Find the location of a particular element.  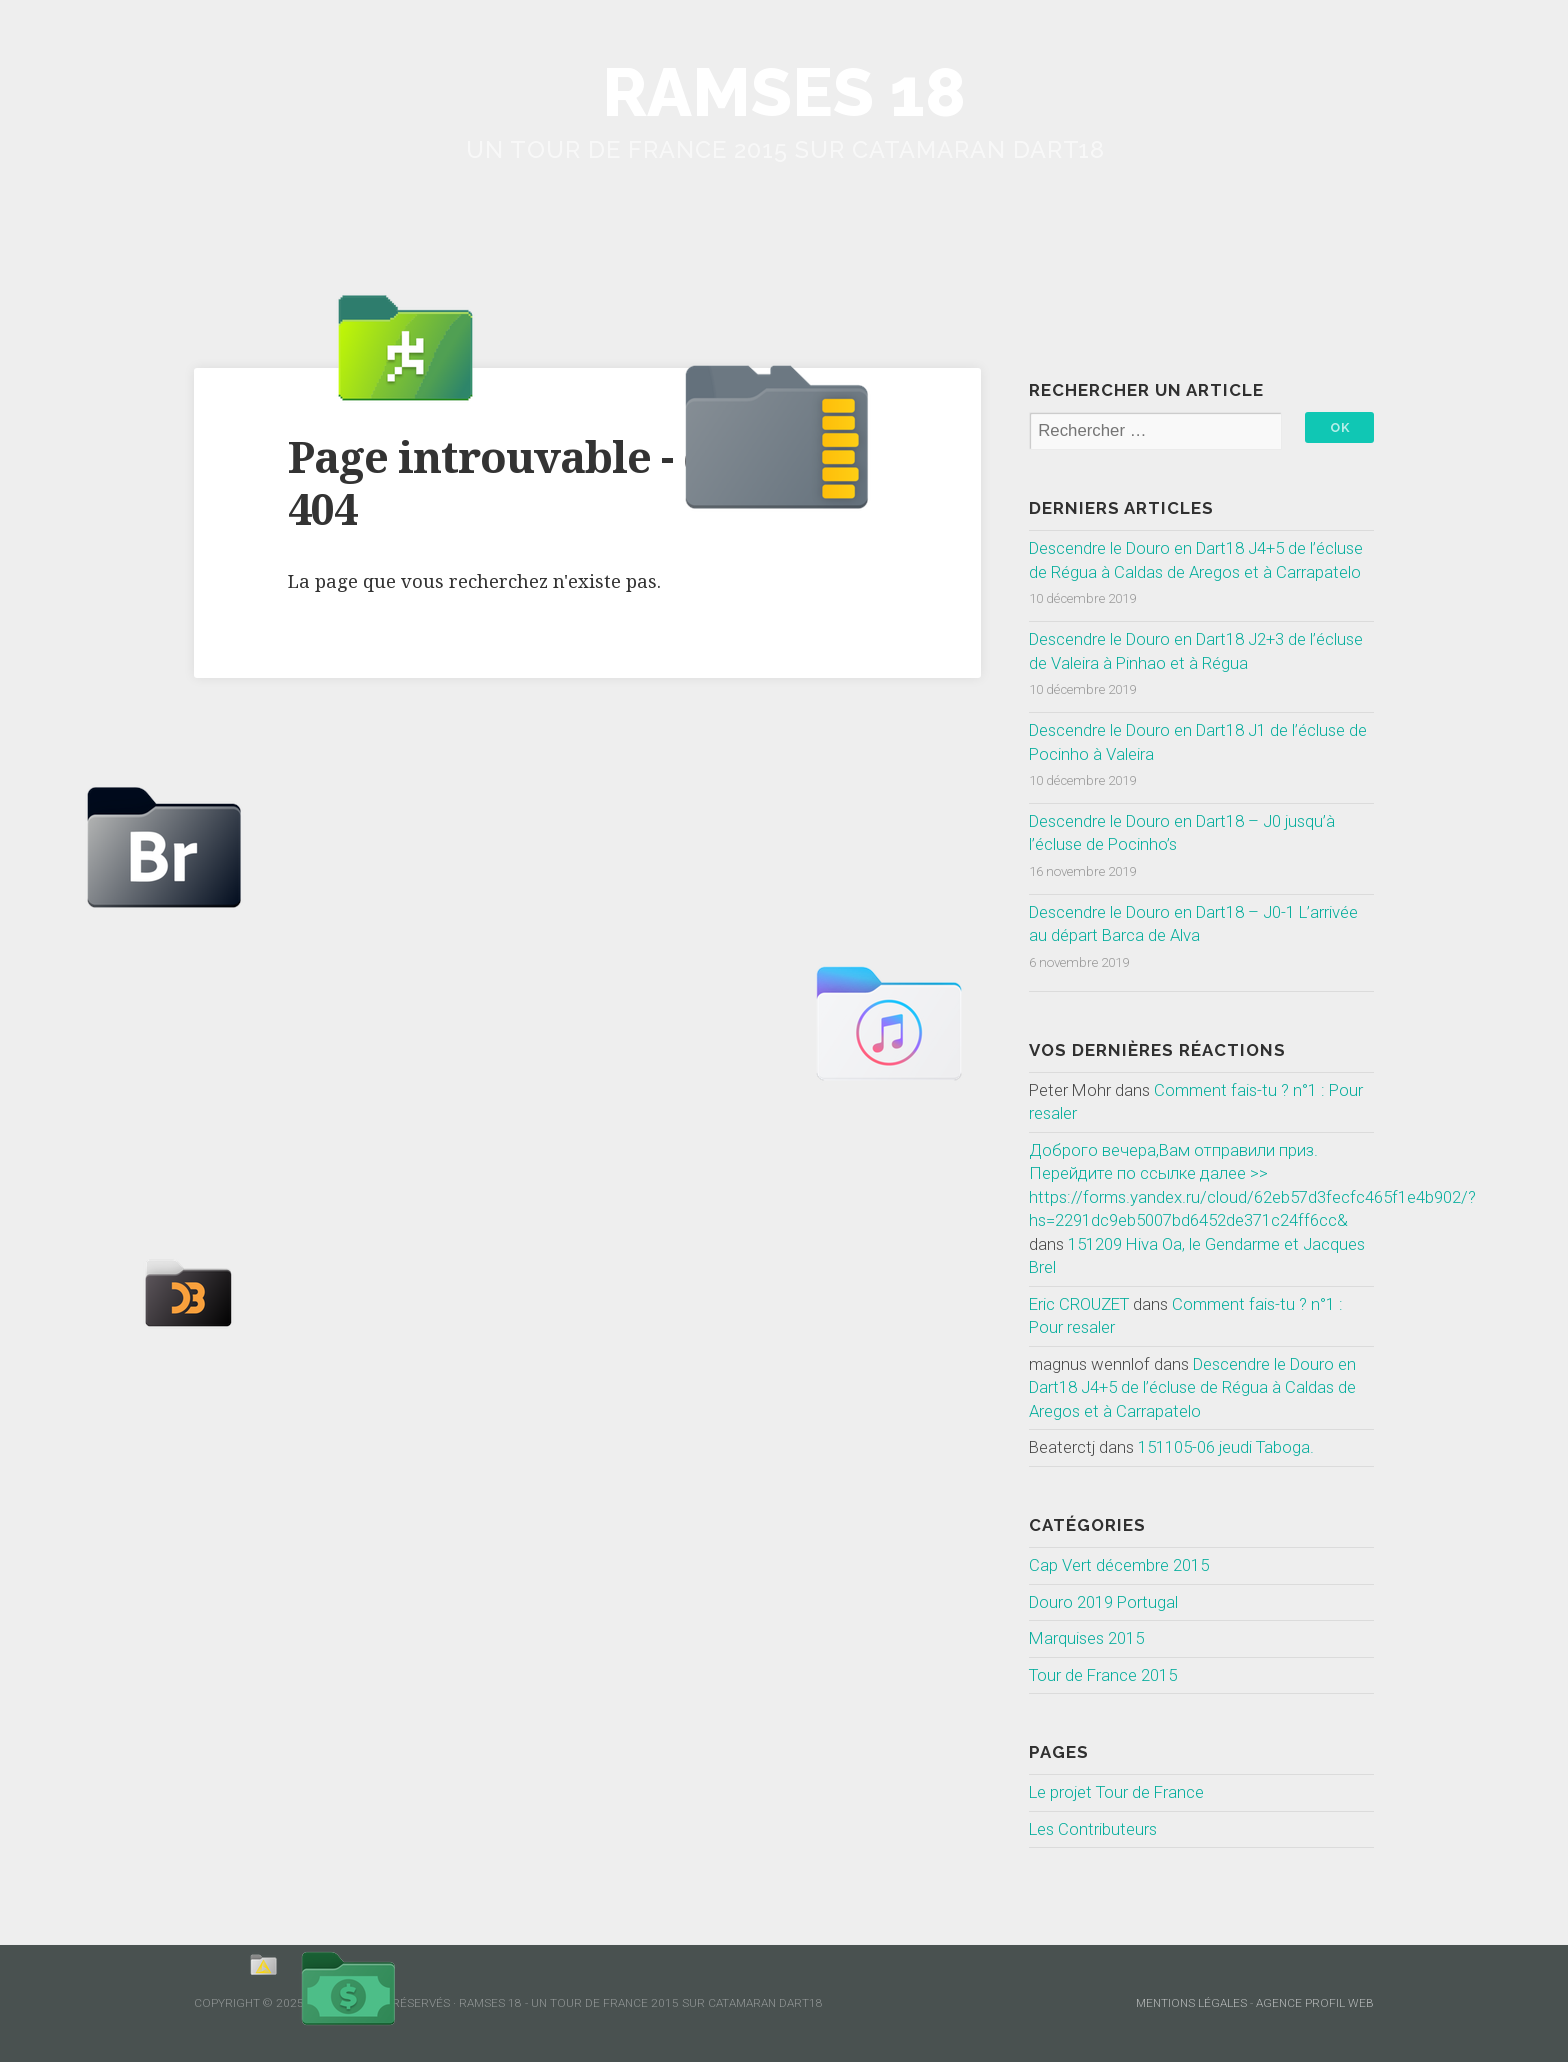

open your GameJolt games folder is located at coordinates (405, 351).